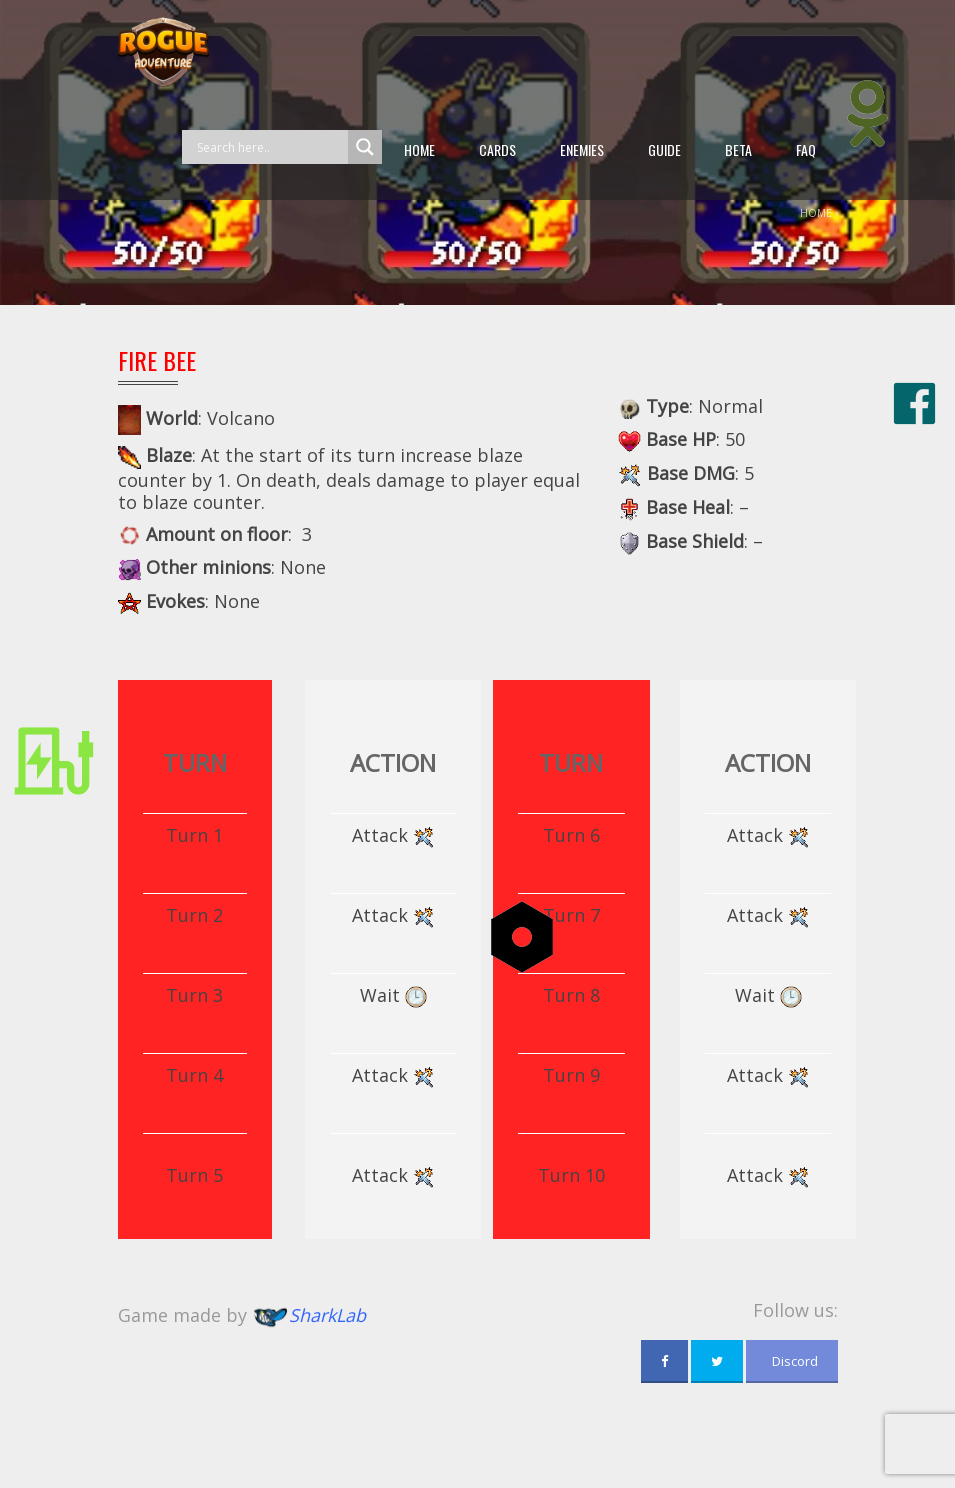  What do you see at coordinates (914, 403) in the screenshot?
I see `open facebook app` at bounding box center [914, 403].